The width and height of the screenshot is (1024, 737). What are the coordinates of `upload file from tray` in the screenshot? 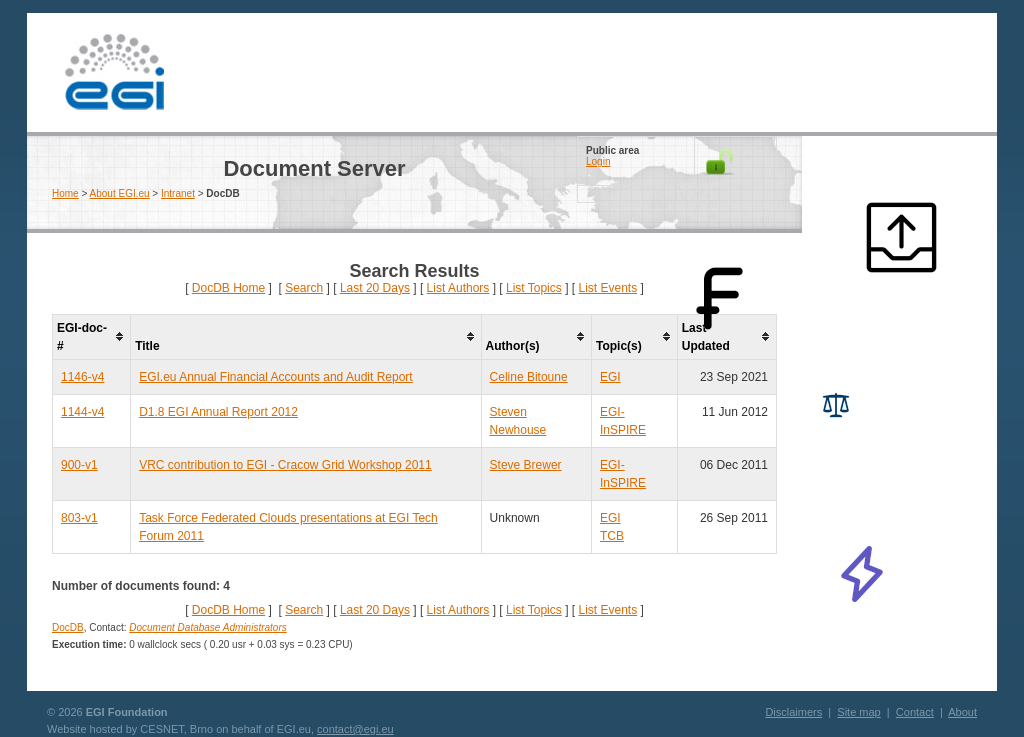 It's located at (901, 237).